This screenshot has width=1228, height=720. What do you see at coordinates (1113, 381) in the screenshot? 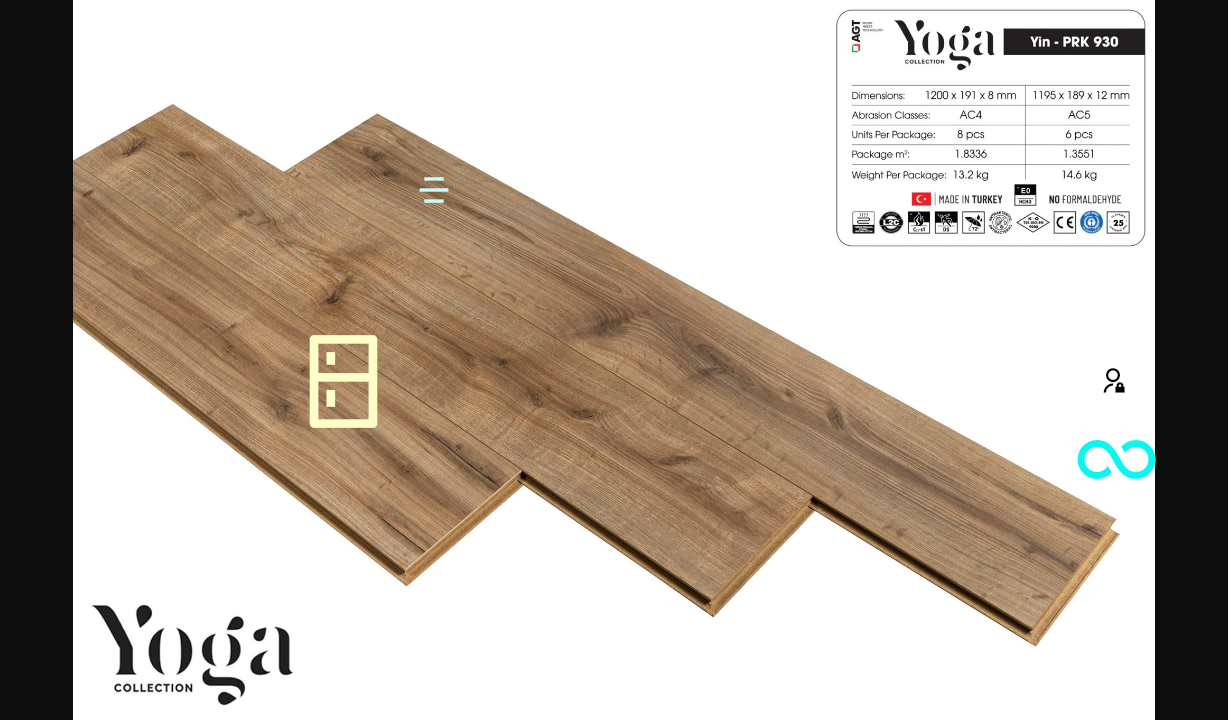
I see `access admin or administrator settings` at bounding box center [1113, 381].